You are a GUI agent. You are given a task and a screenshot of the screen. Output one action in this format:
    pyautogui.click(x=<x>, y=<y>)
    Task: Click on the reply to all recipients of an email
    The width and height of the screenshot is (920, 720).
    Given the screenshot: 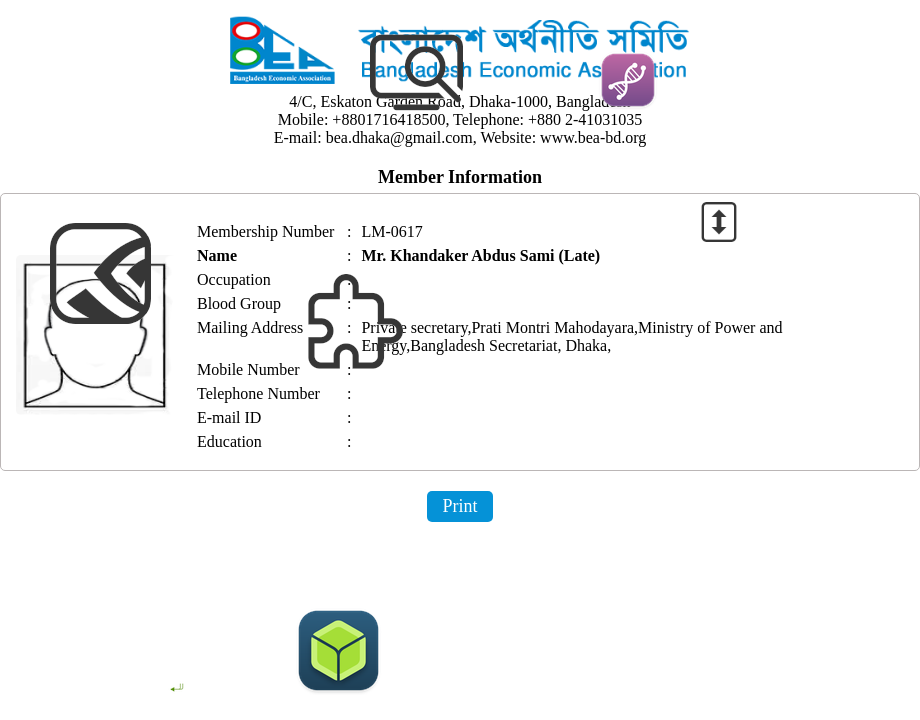 What is the action you would take?
    pyautogui.click(x=176, y=687)
    